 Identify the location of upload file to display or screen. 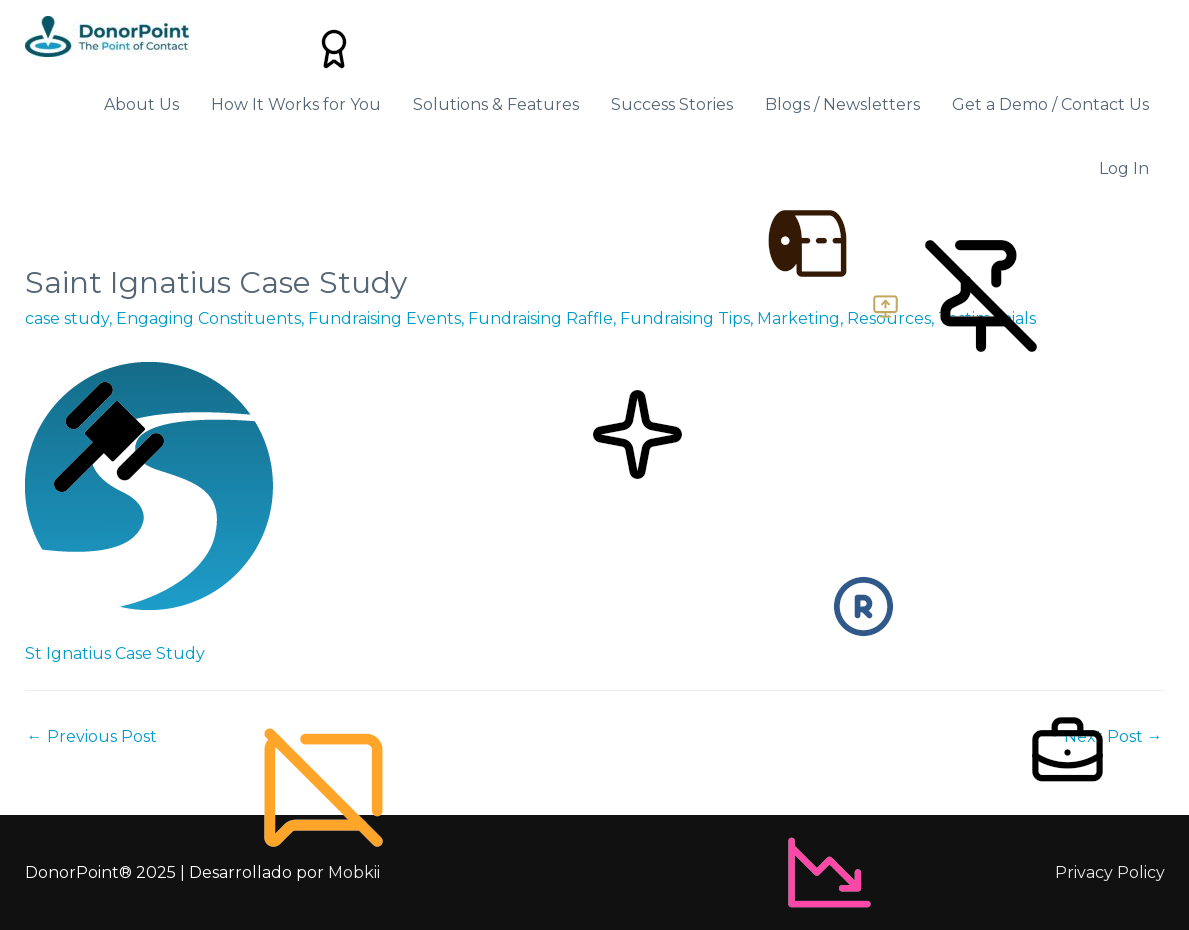
(885, 306).